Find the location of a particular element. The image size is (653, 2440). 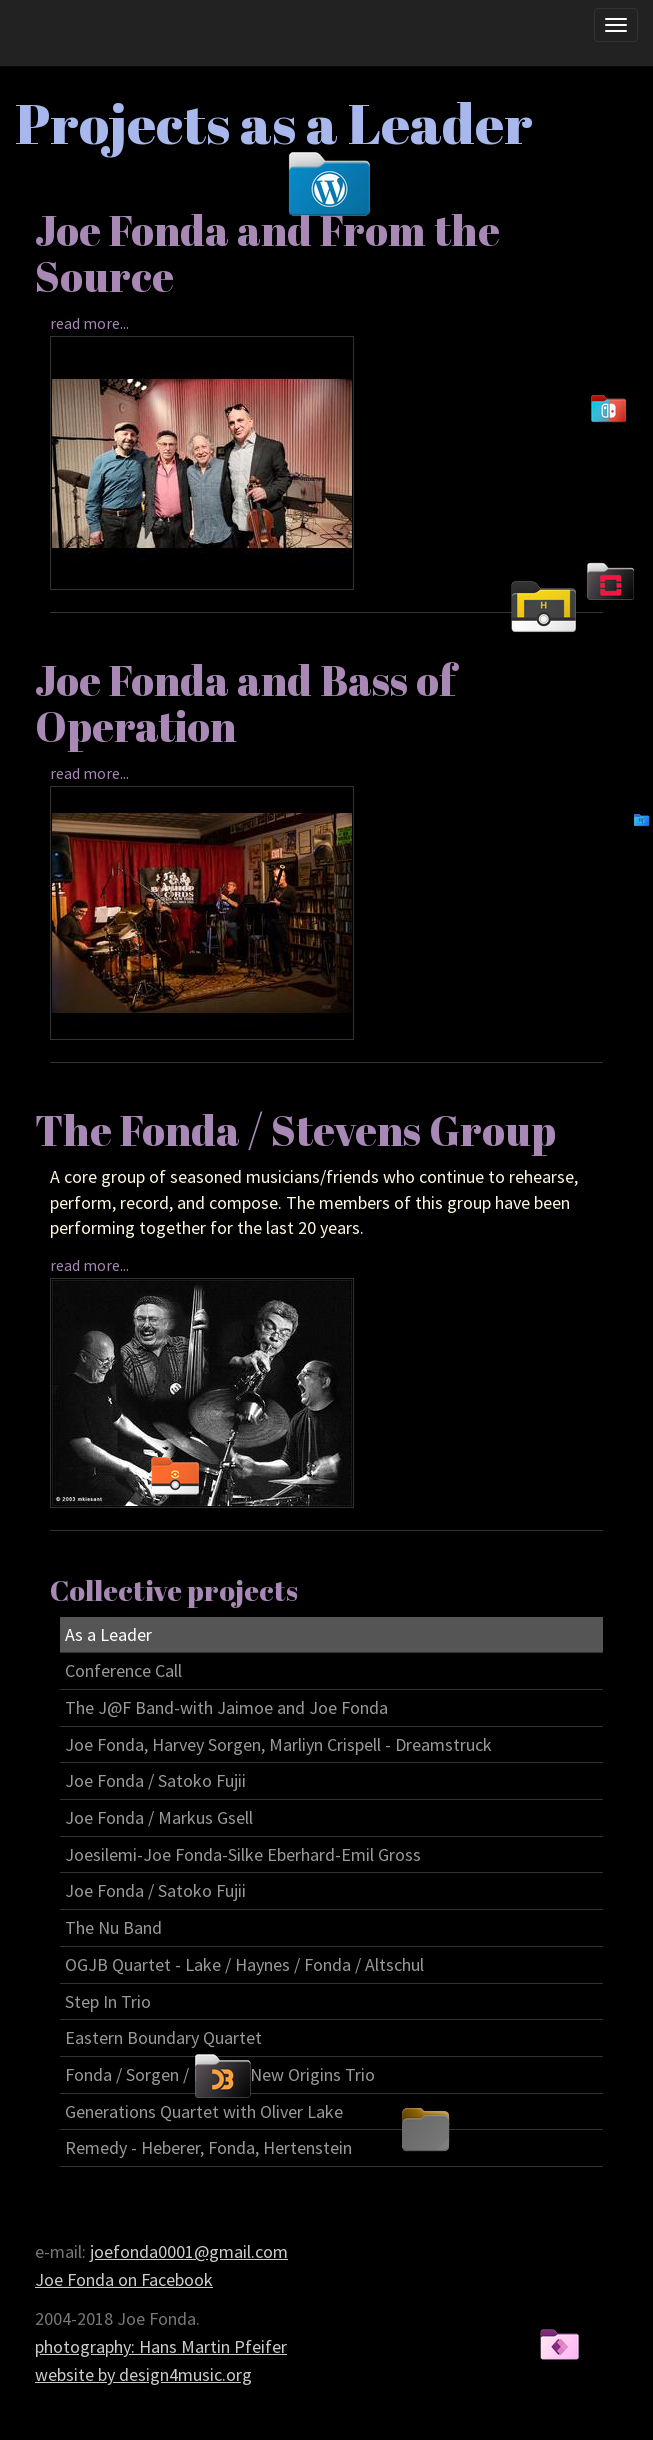

folder containing nintendo switch games or related files is located at coordinates (608, 409).